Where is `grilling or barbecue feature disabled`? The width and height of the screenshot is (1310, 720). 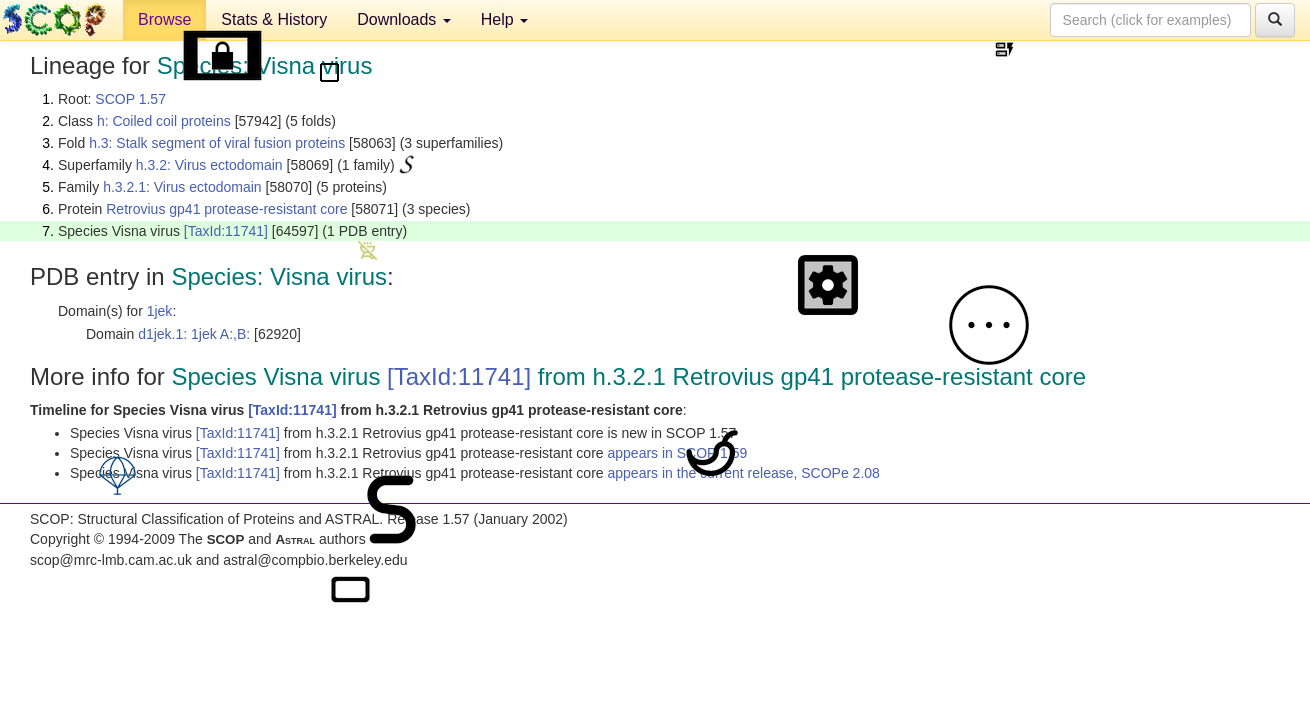 grilling or barbecue feature disabled is located at coordinates (367, 250).